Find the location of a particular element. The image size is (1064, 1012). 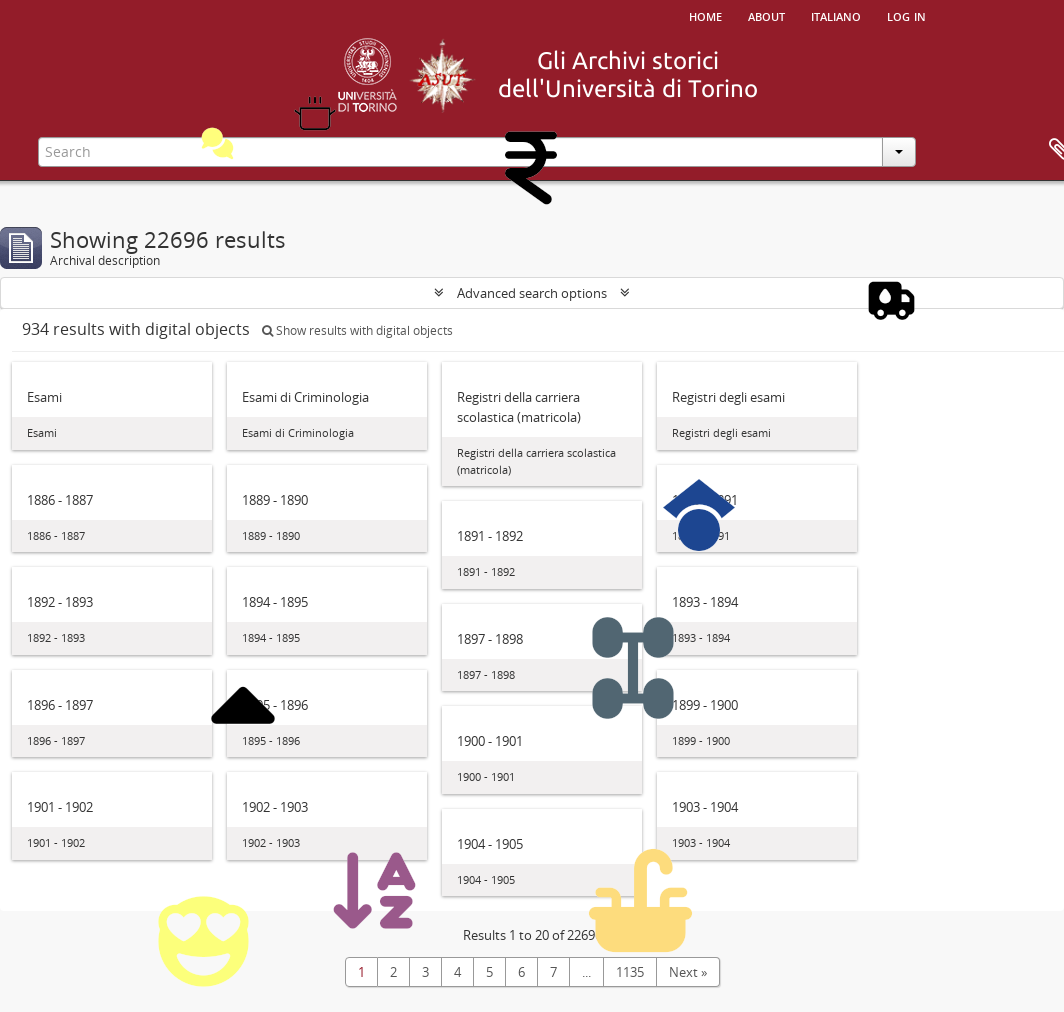

indicates kitchen or bathroom facilities is located at coordinates (640, 900).